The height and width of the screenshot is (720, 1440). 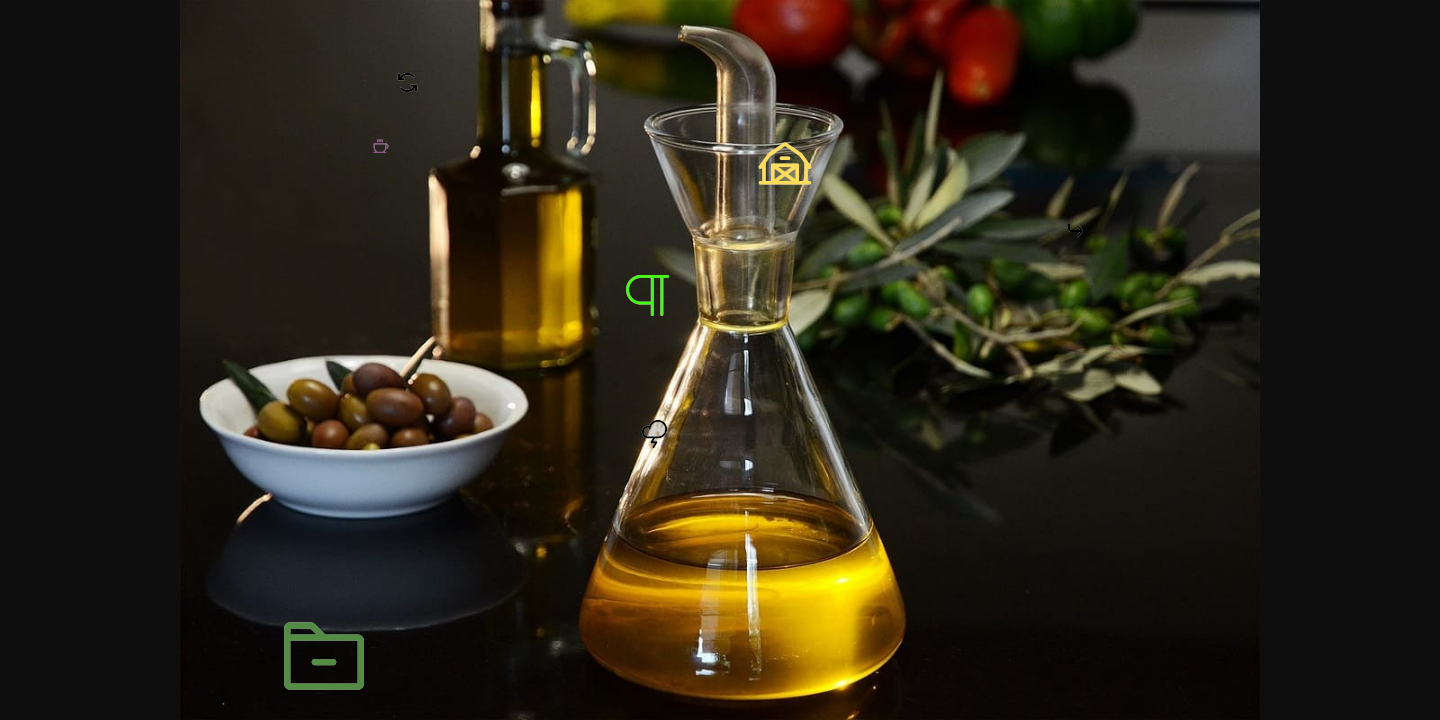 I want to click on access farm or agricultural settings, so click(x=785, y=167).